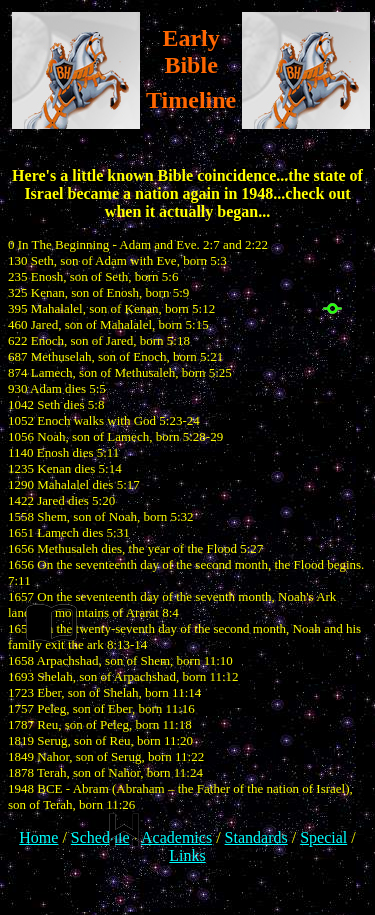  I want to click on import contacts from address book, so click(51, 621).